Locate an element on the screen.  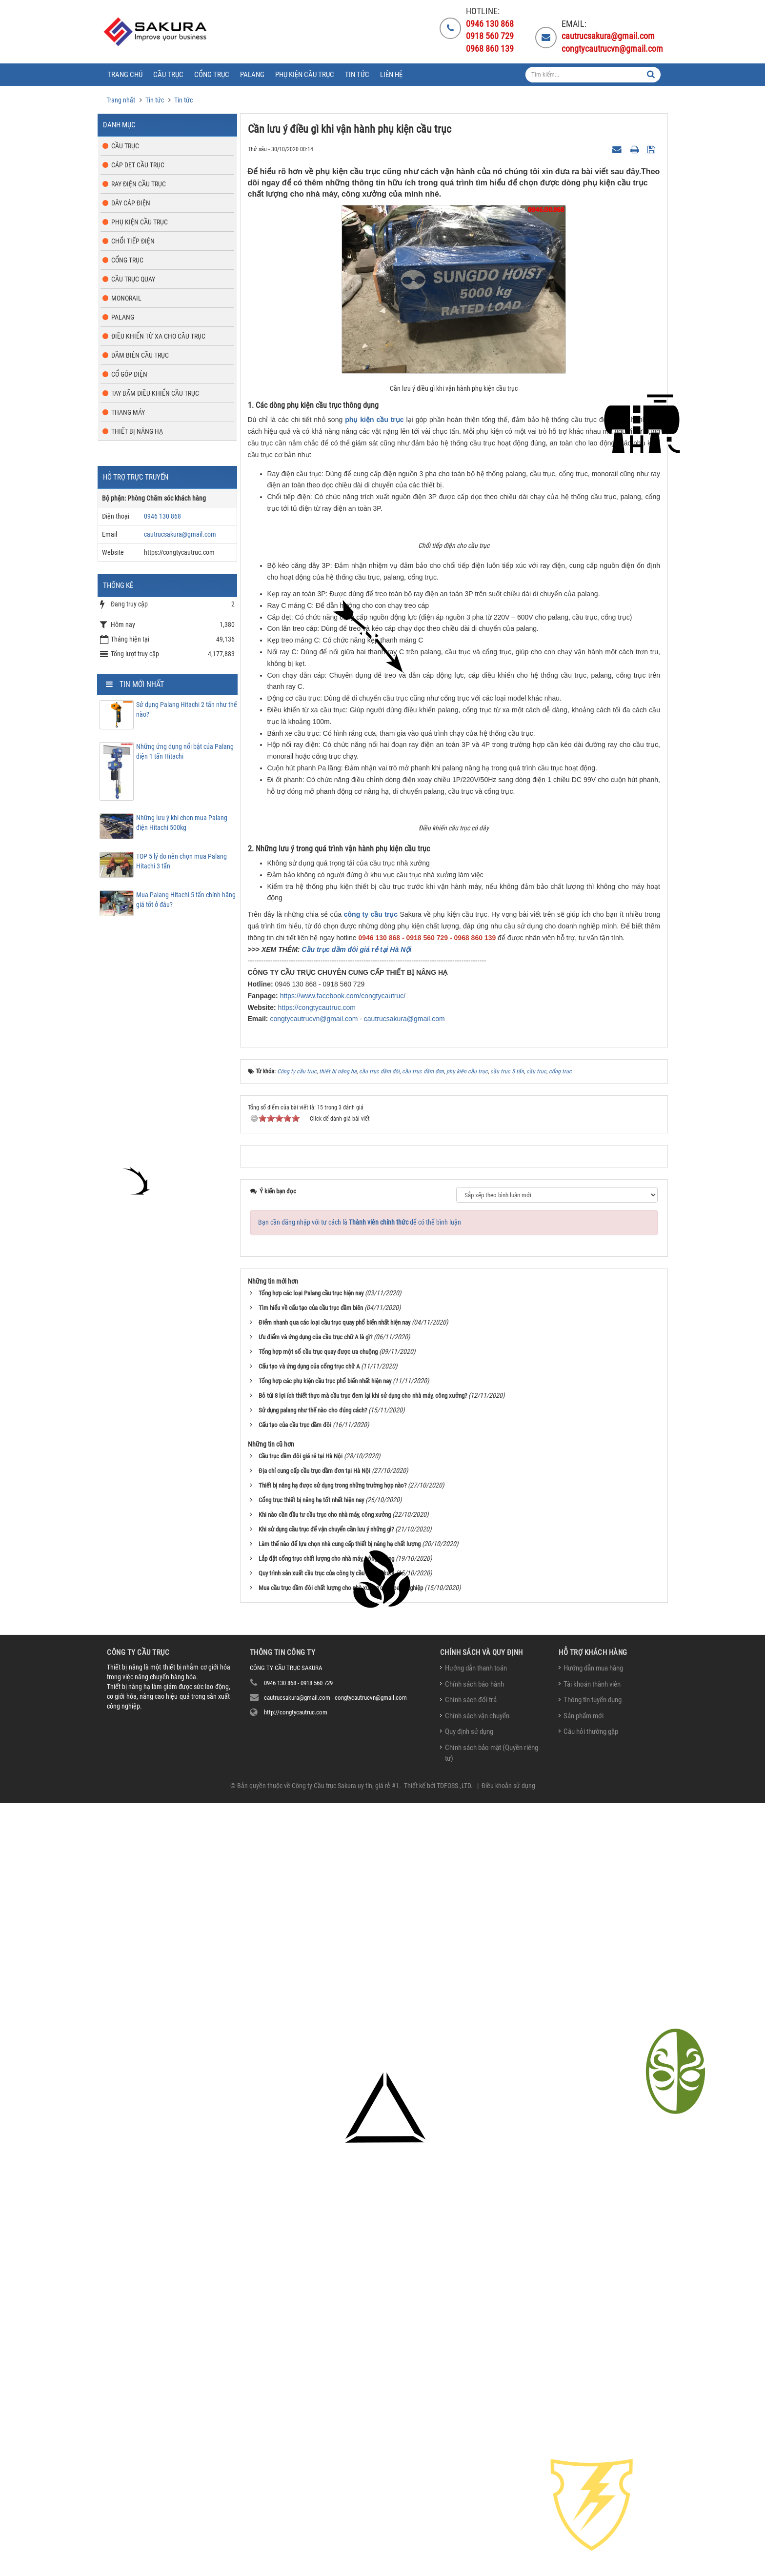
set target or objective marker is located at coordinates (385, 2106).